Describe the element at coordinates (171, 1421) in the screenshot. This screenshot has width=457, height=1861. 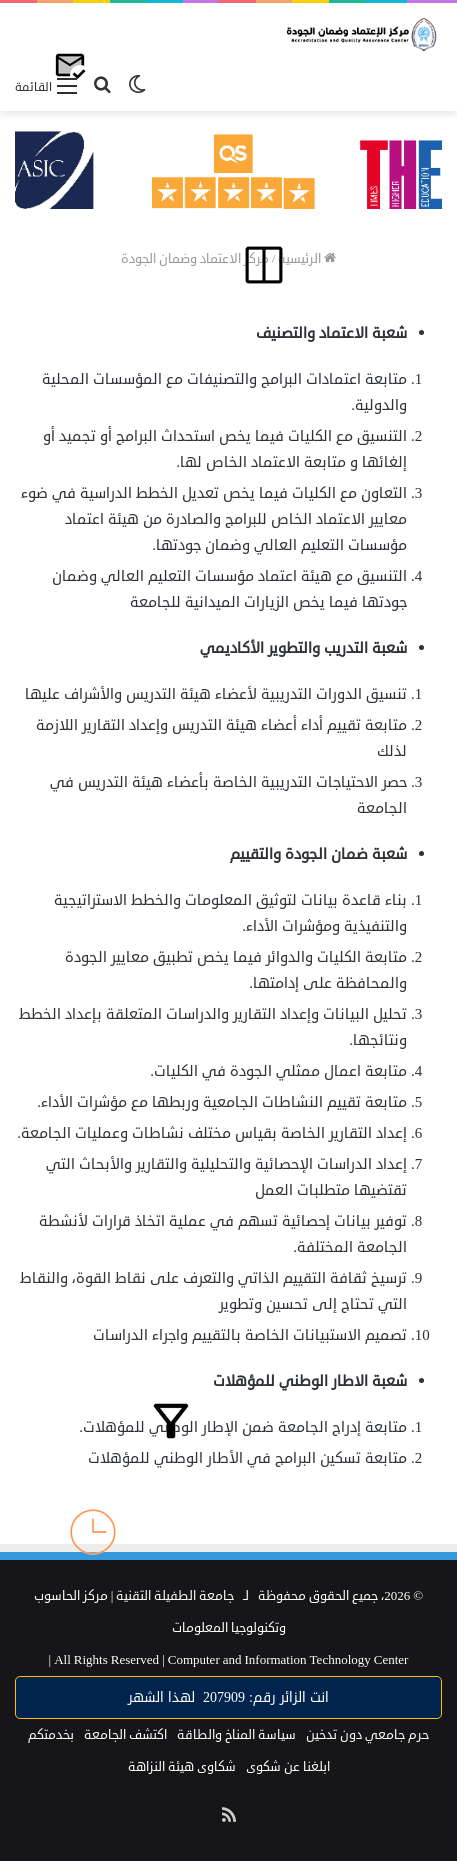
I see `filter or sort content` at that location.